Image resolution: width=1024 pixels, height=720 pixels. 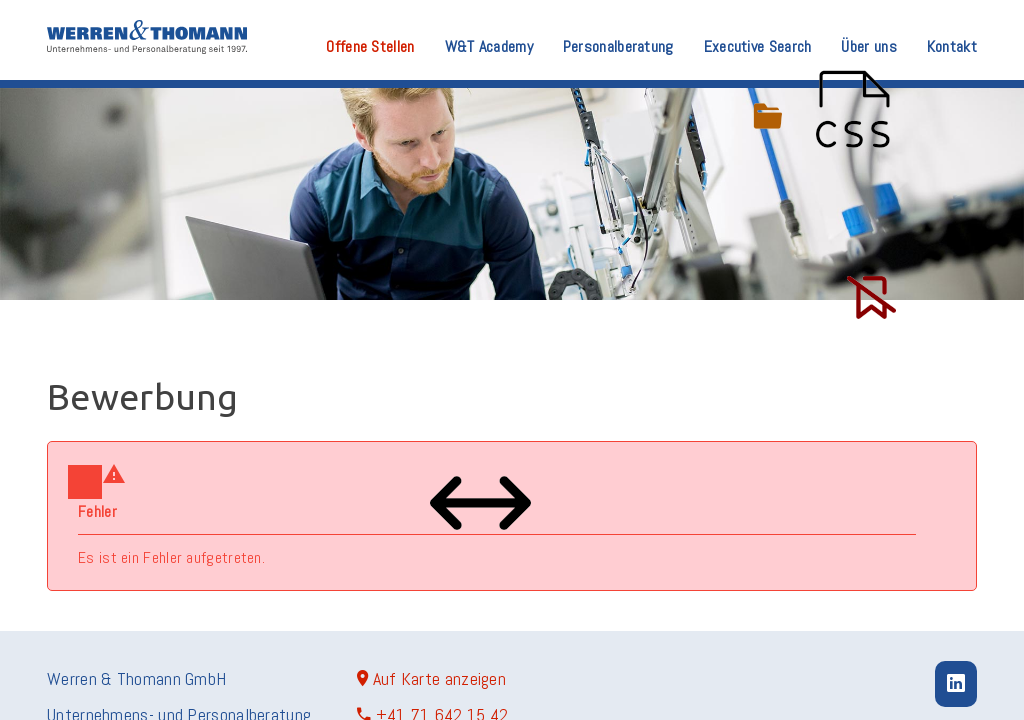 I want to click on an open folder currently being viewed, so click(x=768, y=116).